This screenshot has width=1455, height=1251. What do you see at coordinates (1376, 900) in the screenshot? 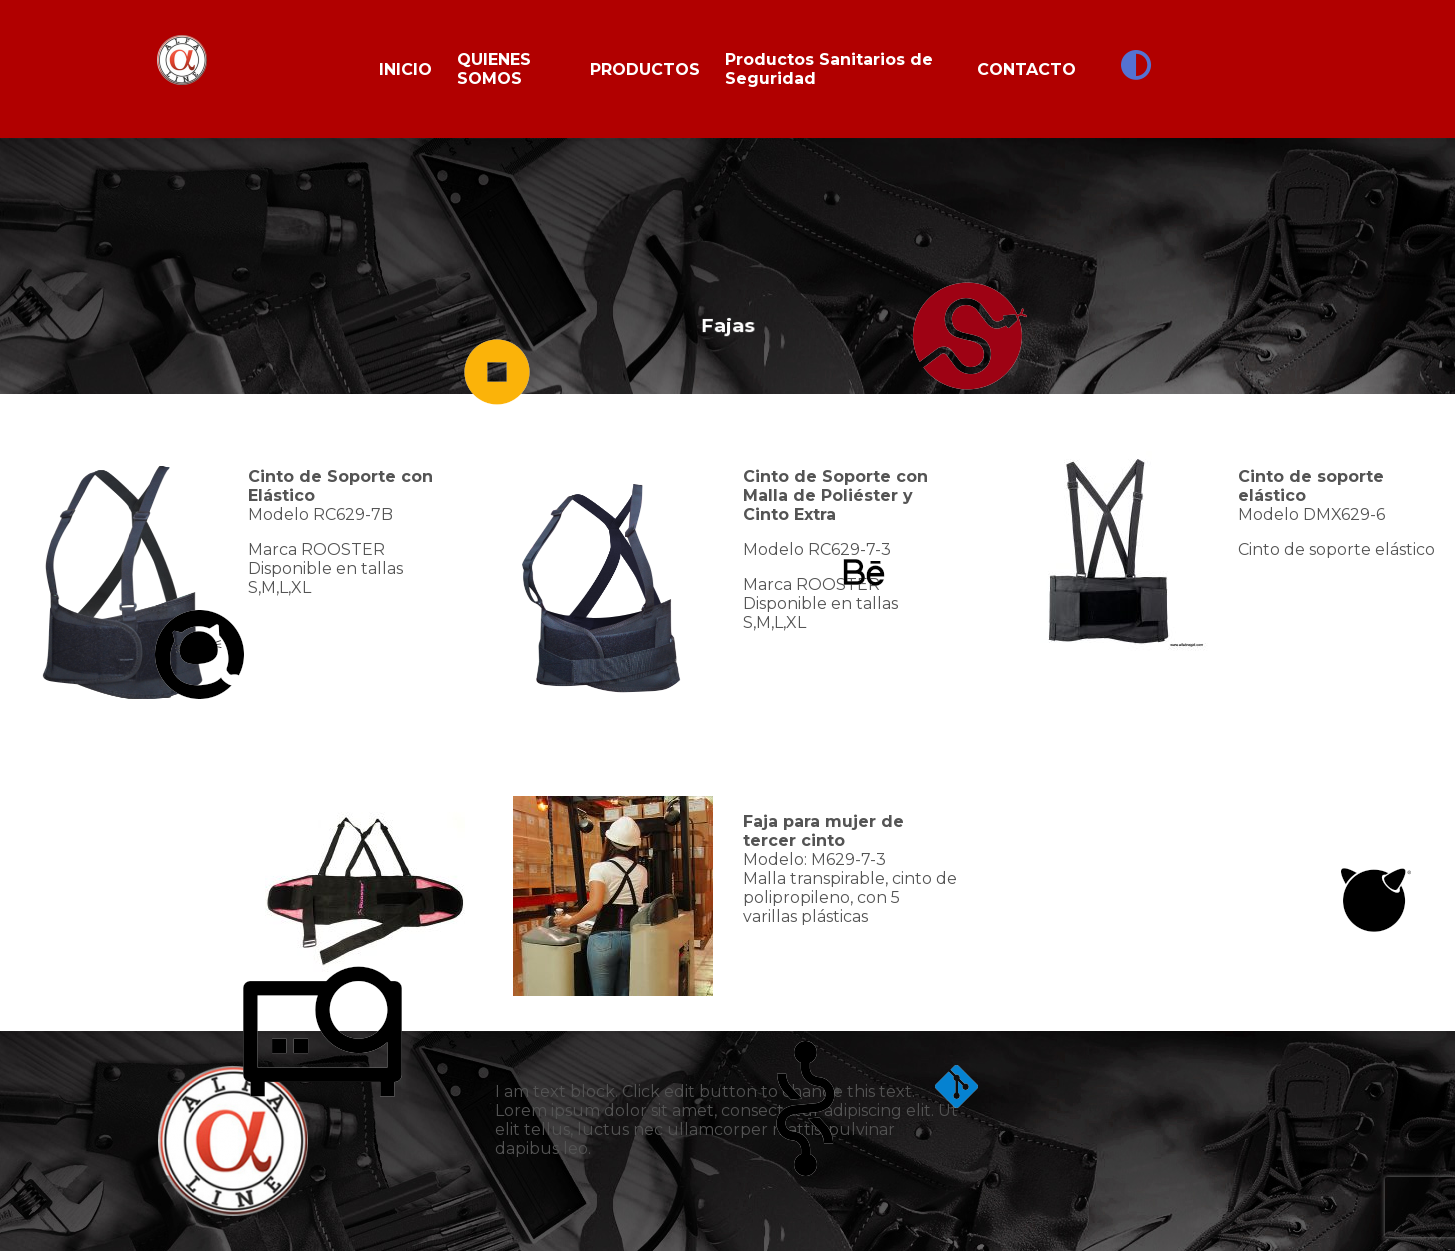
I see `FreeBSD operating system logo` at bounding box center [1376, 900].